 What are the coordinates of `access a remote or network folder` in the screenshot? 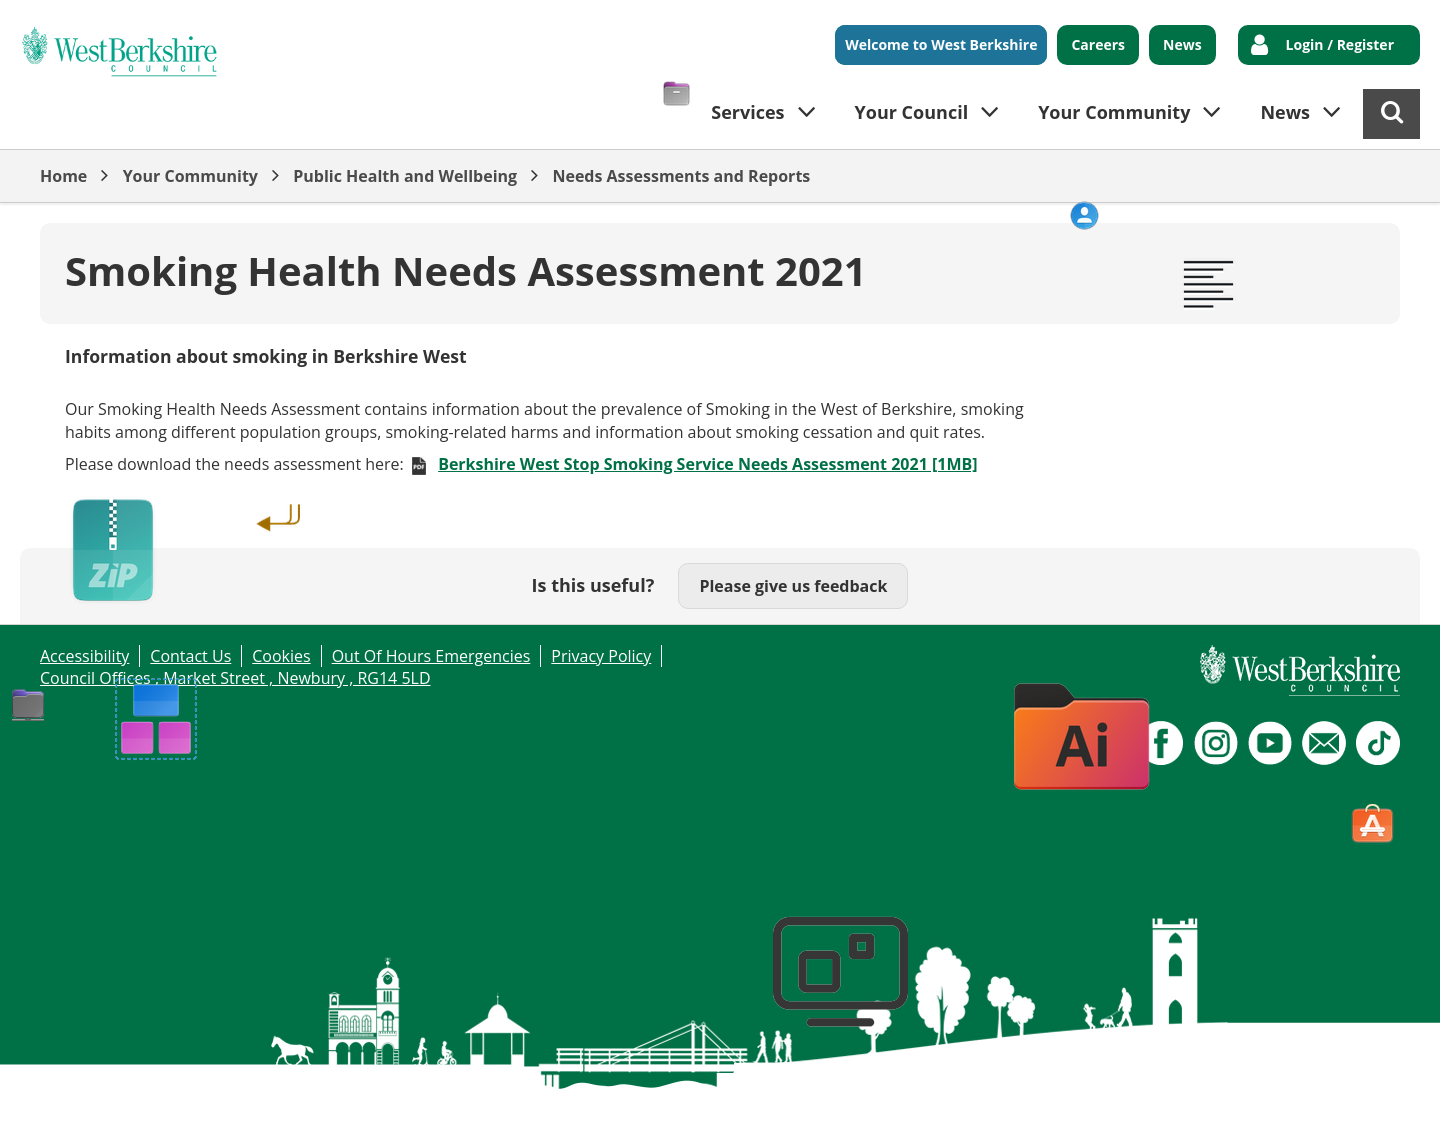 It's located at (28, 705).